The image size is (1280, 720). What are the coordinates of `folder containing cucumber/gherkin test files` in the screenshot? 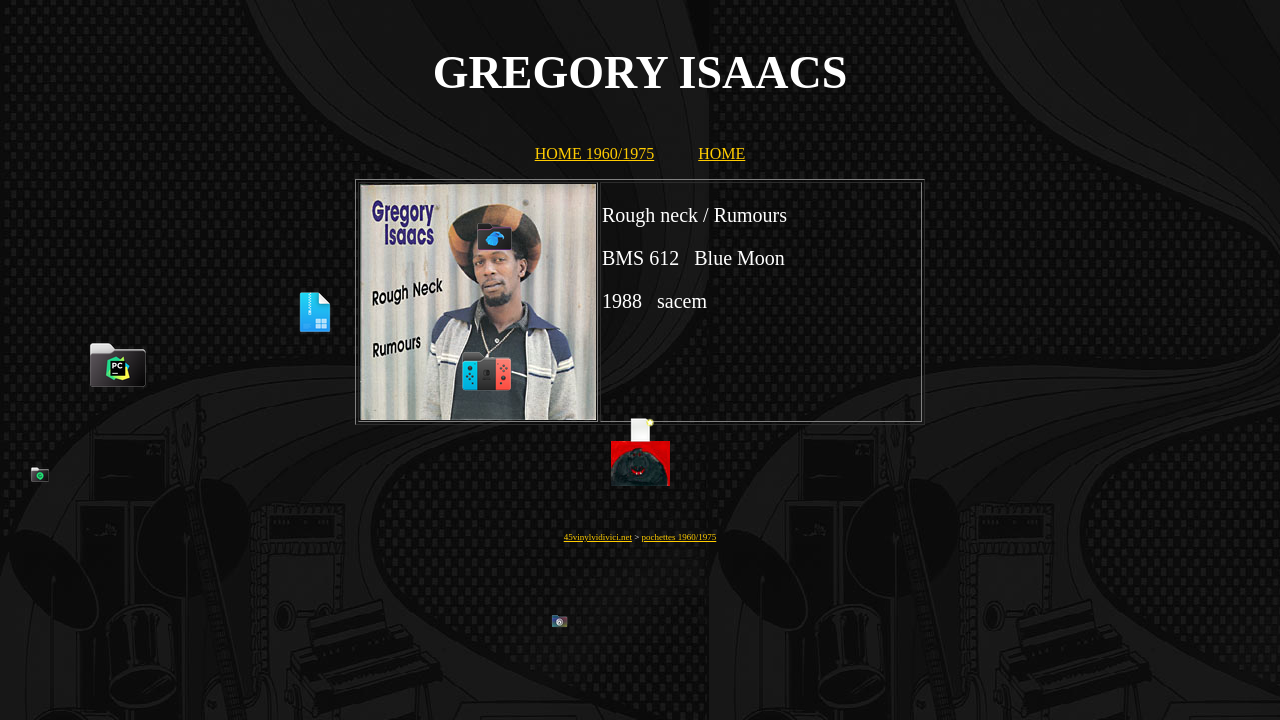 It's located at (40, 475).